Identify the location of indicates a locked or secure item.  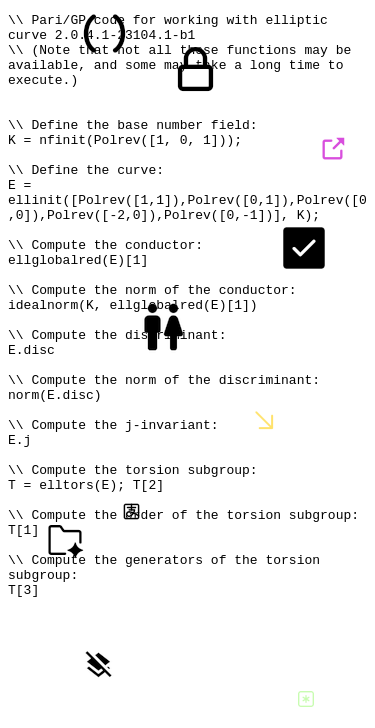
(195, 70).